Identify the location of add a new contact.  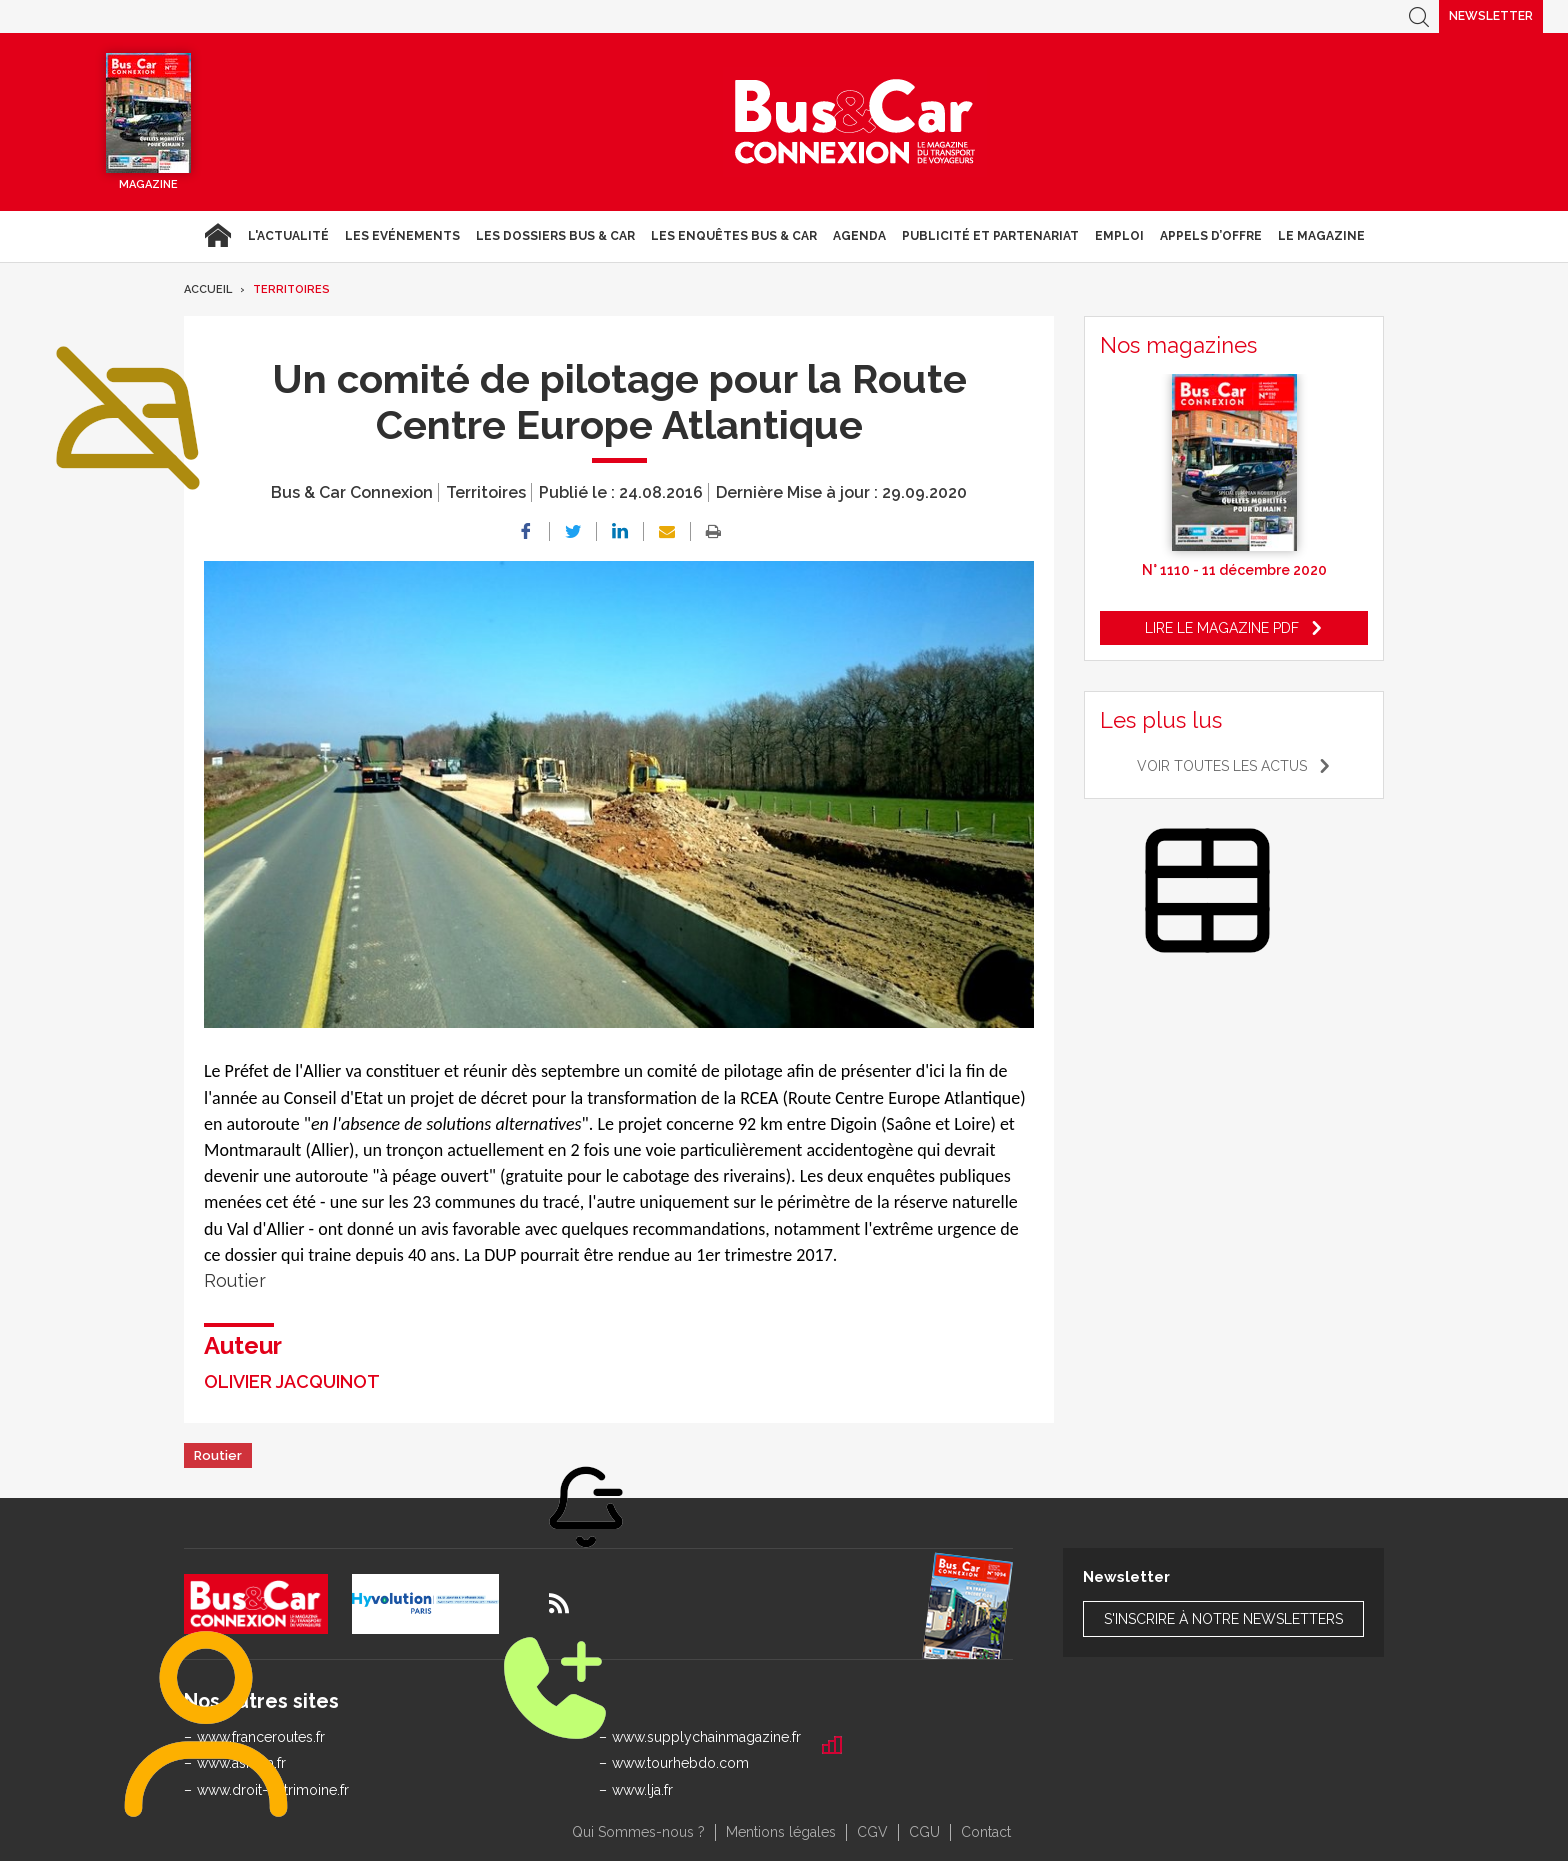
(557, 1686).